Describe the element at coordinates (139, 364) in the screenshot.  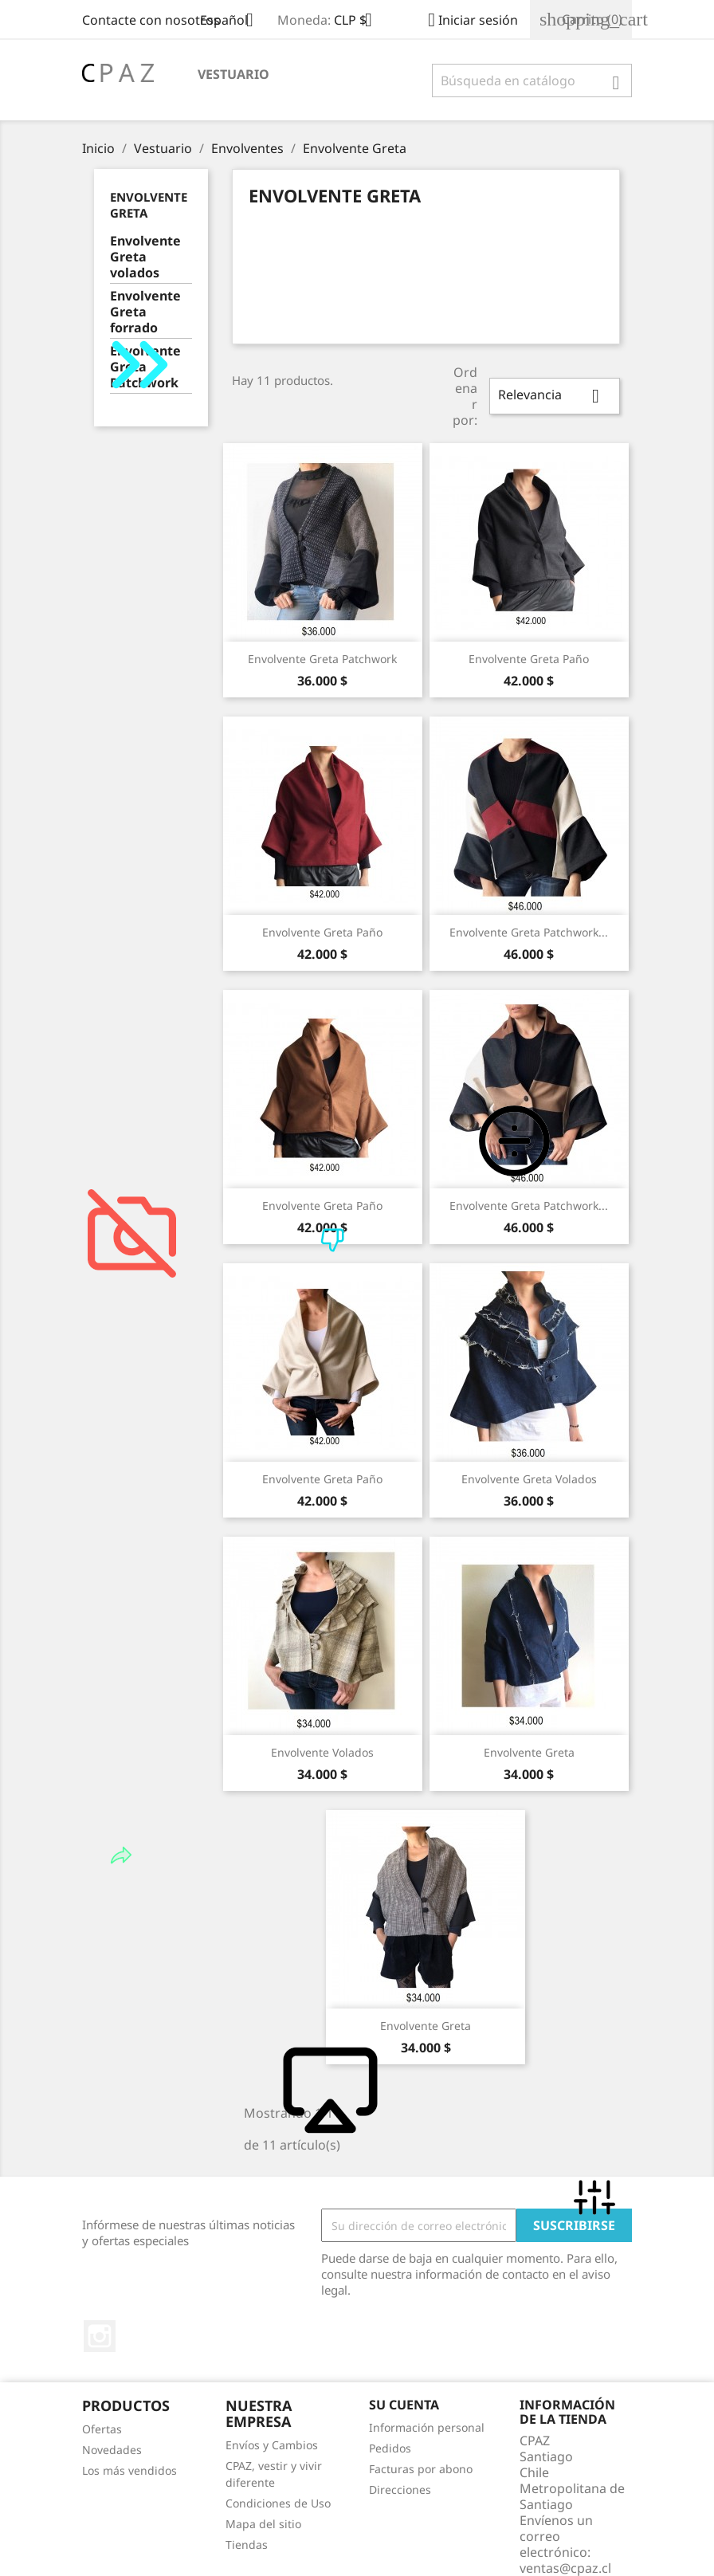
I see `skip forward or advance to next item` at that location.